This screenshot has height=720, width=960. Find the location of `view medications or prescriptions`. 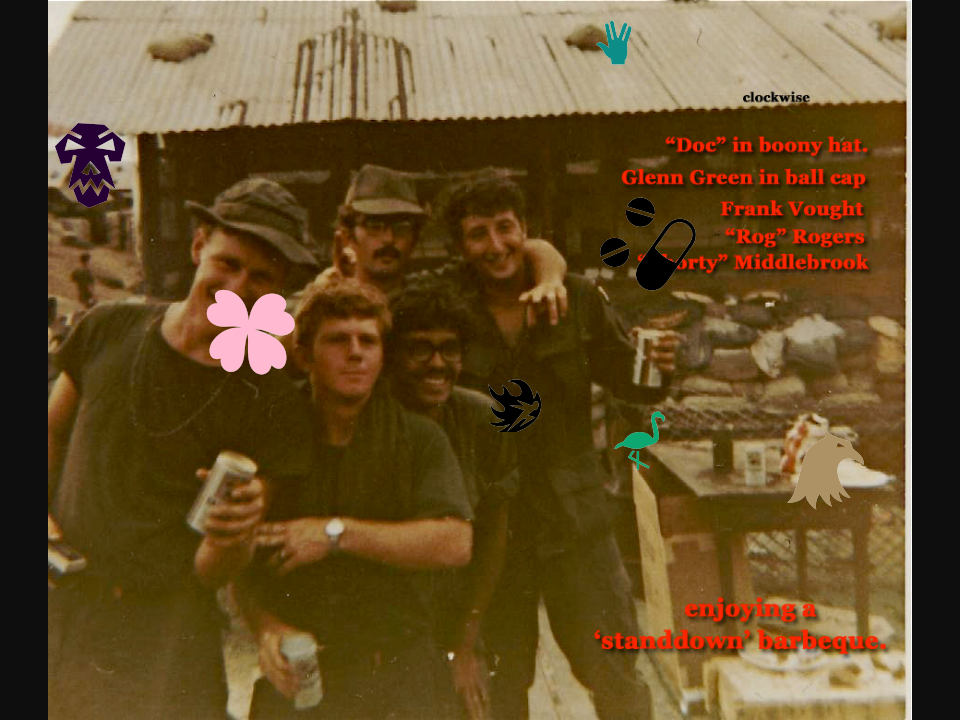

view medications or prescriptions is located at coordinates (648, 244).